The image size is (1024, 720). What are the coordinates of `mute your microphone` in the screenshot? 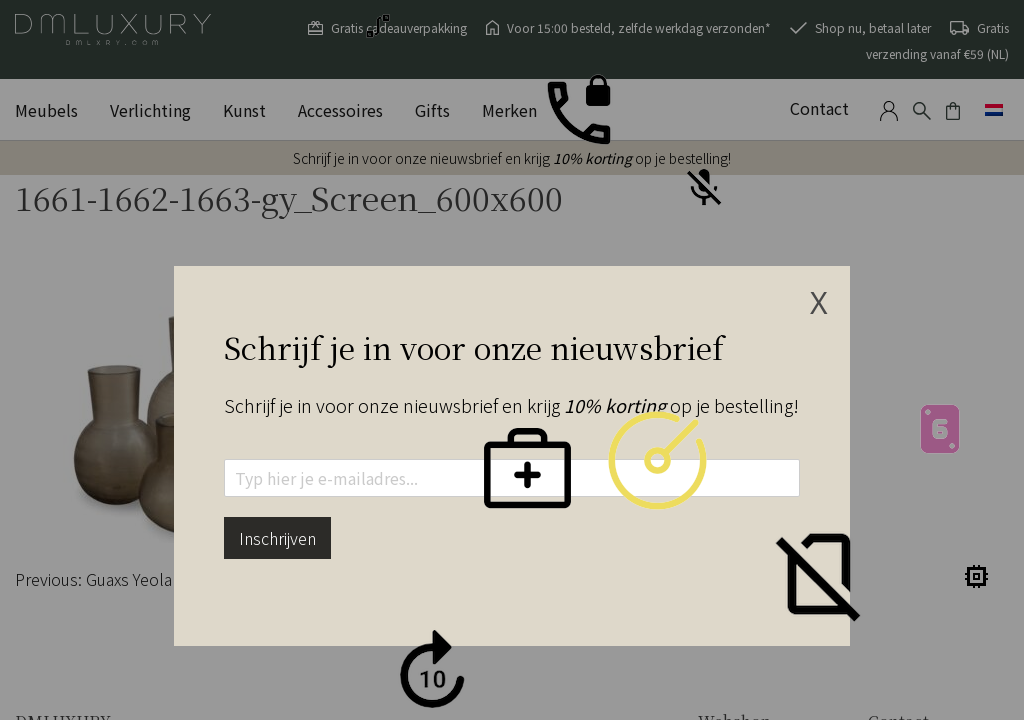 It's located at (704, 188).